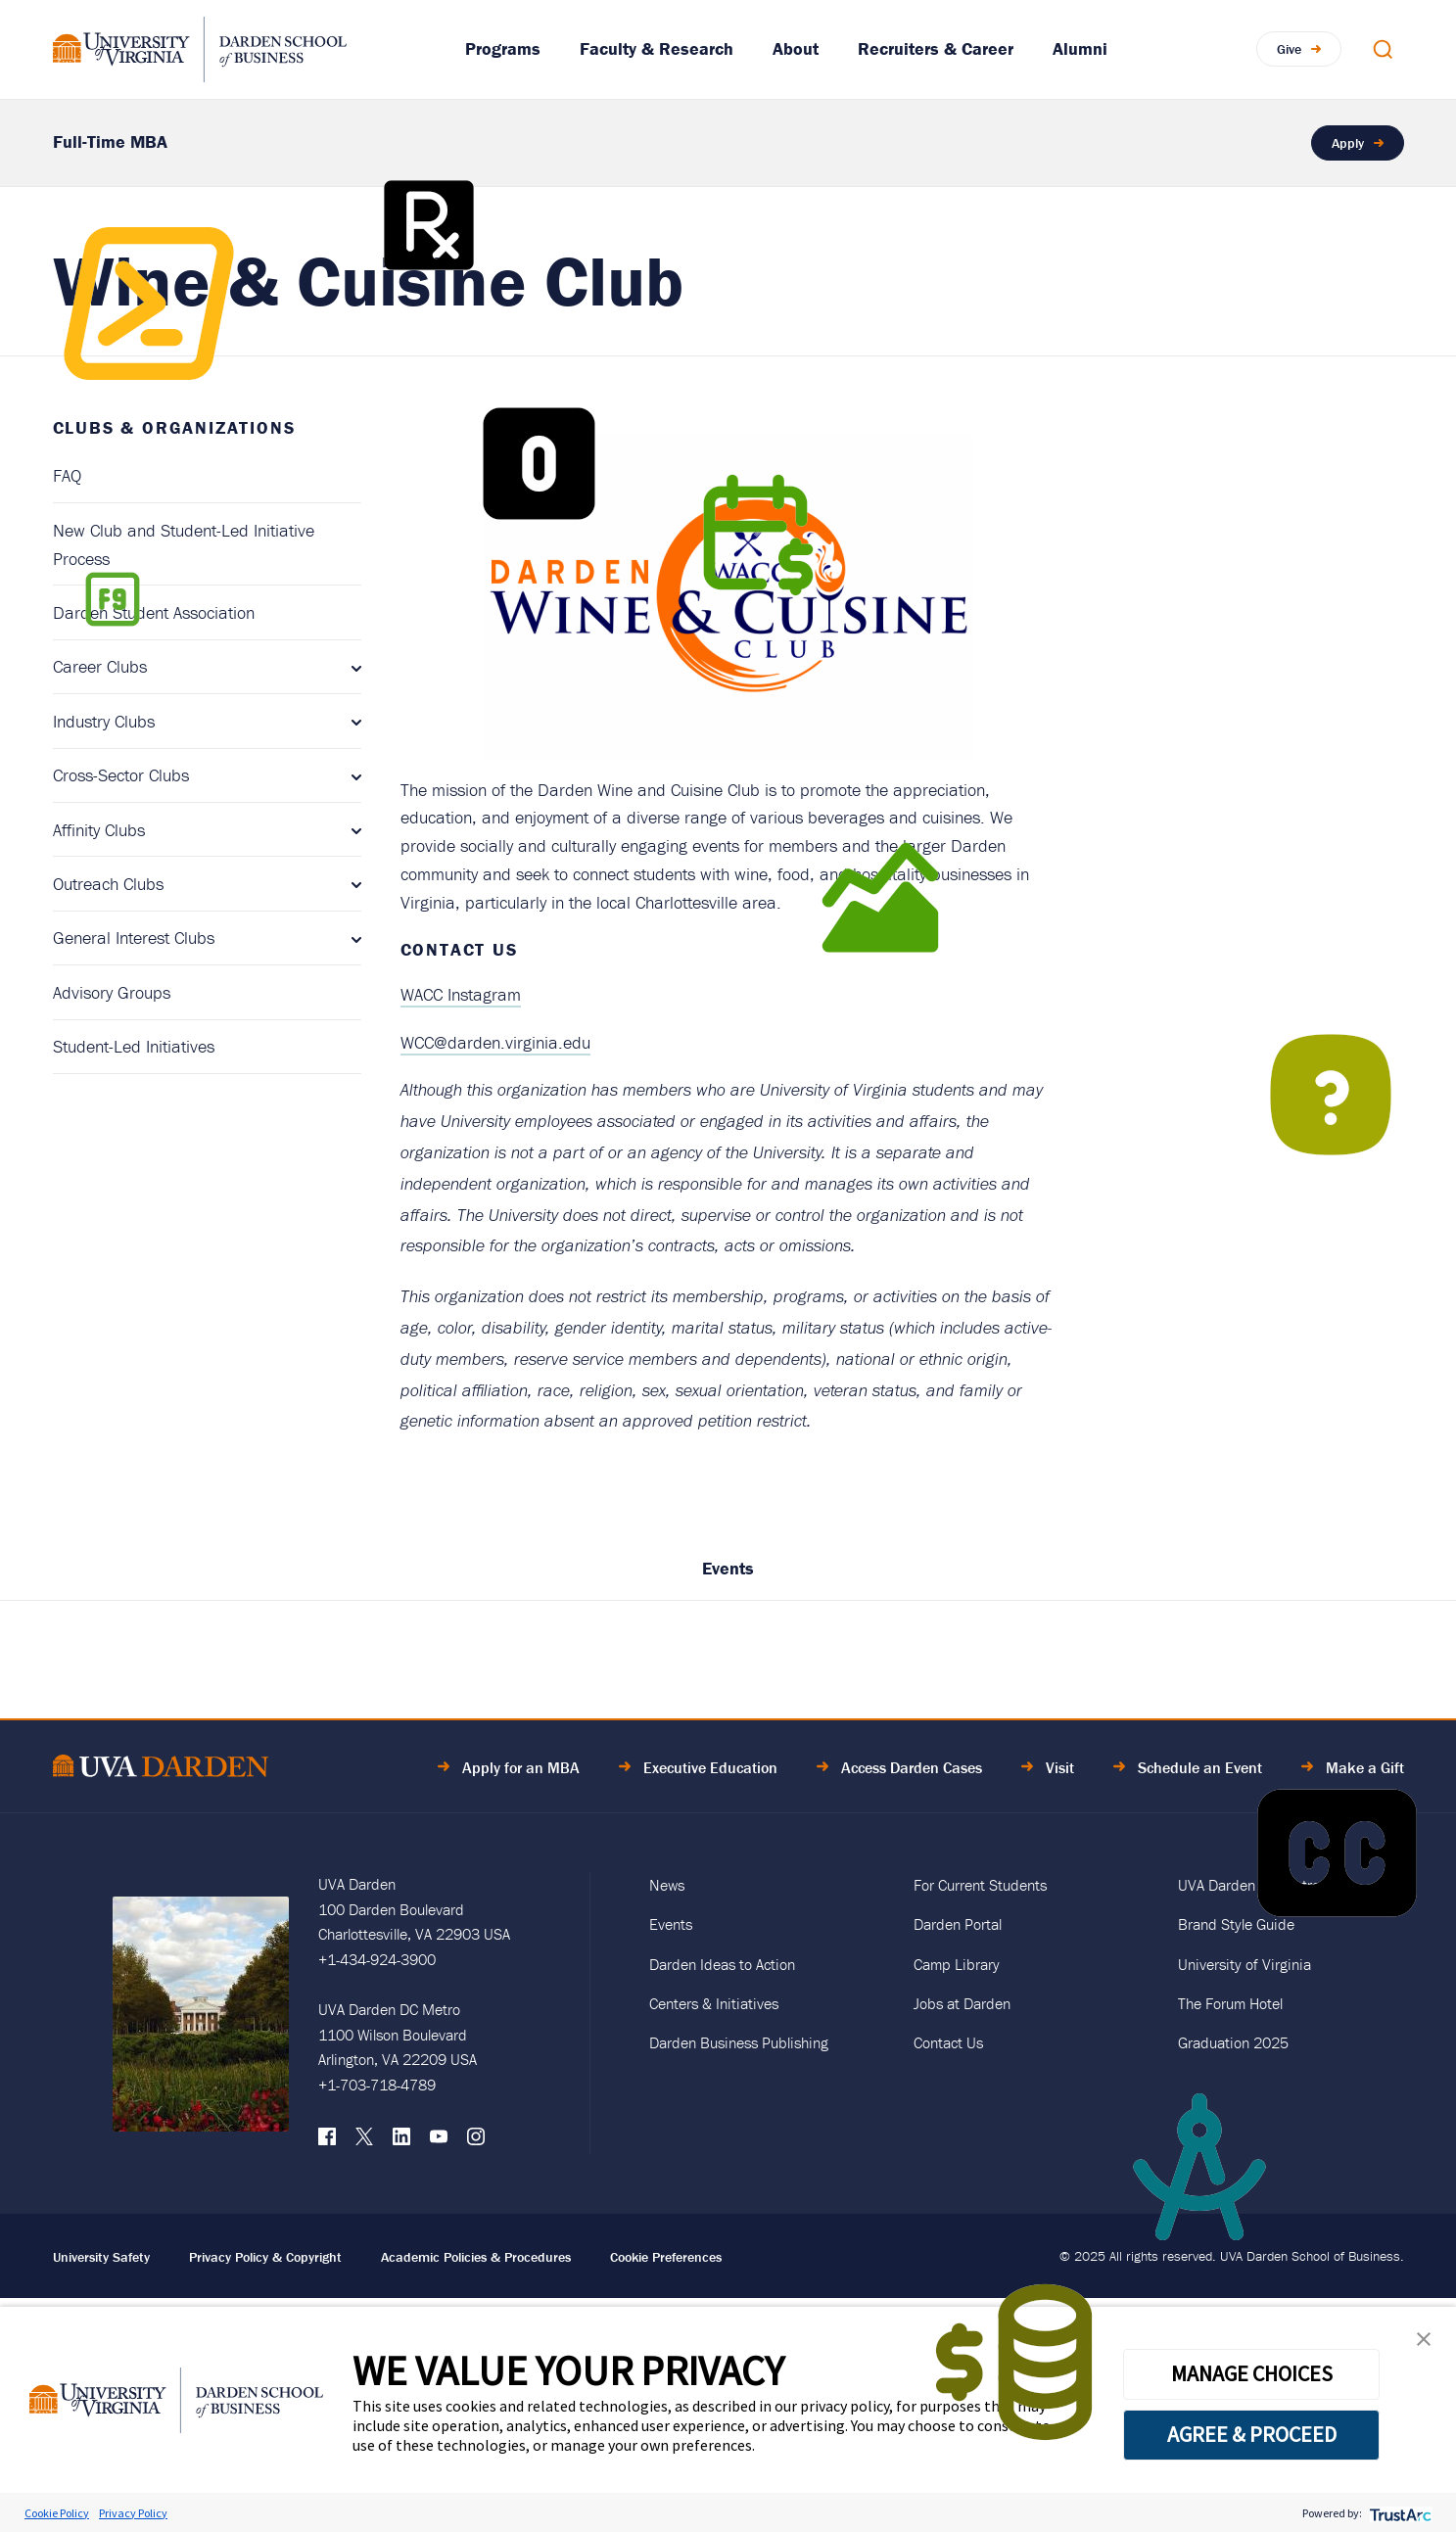 The image size is (1456, 2532). Describe the element at coordinates (429, 225) in the screenshot. I see `view prescription details` at that location.